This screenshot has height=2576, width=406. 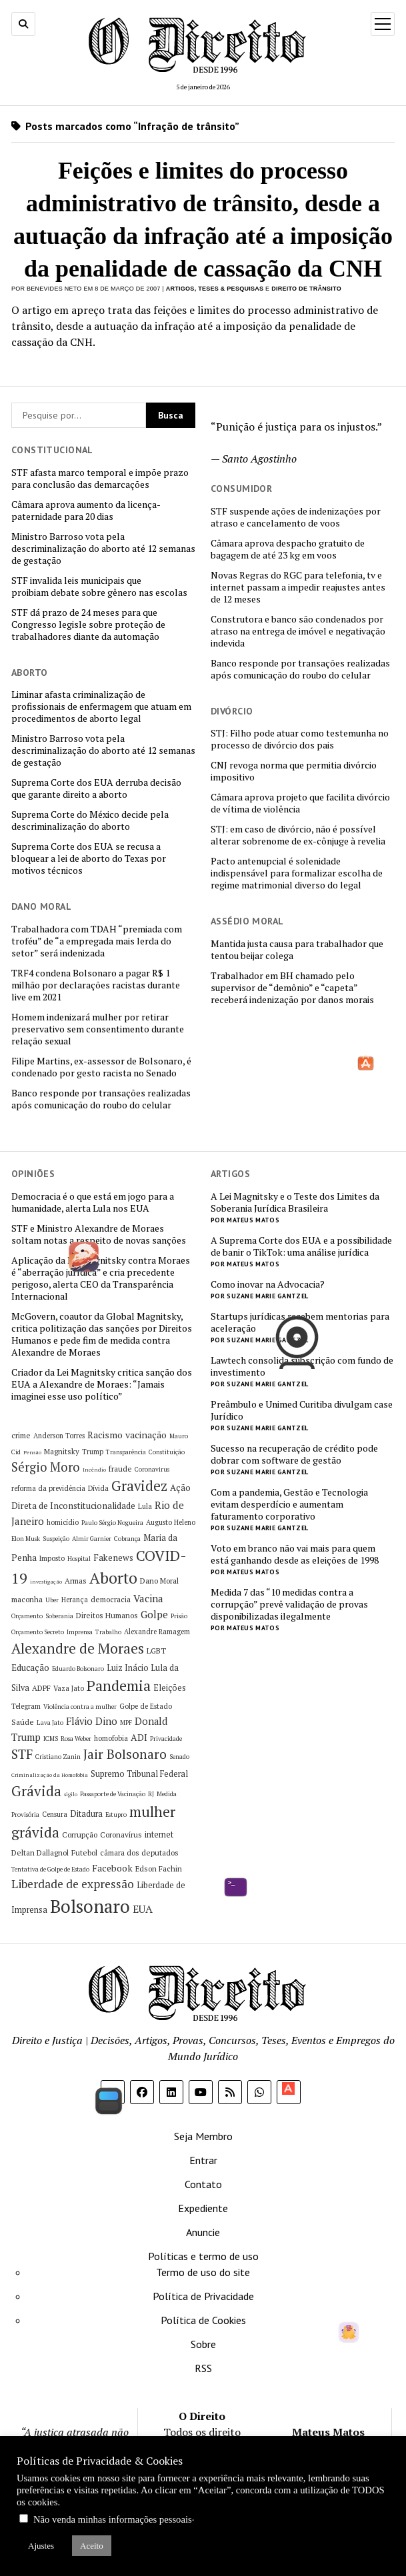 I want to click on open halloy IRC client, so click(x=83, y=1256).